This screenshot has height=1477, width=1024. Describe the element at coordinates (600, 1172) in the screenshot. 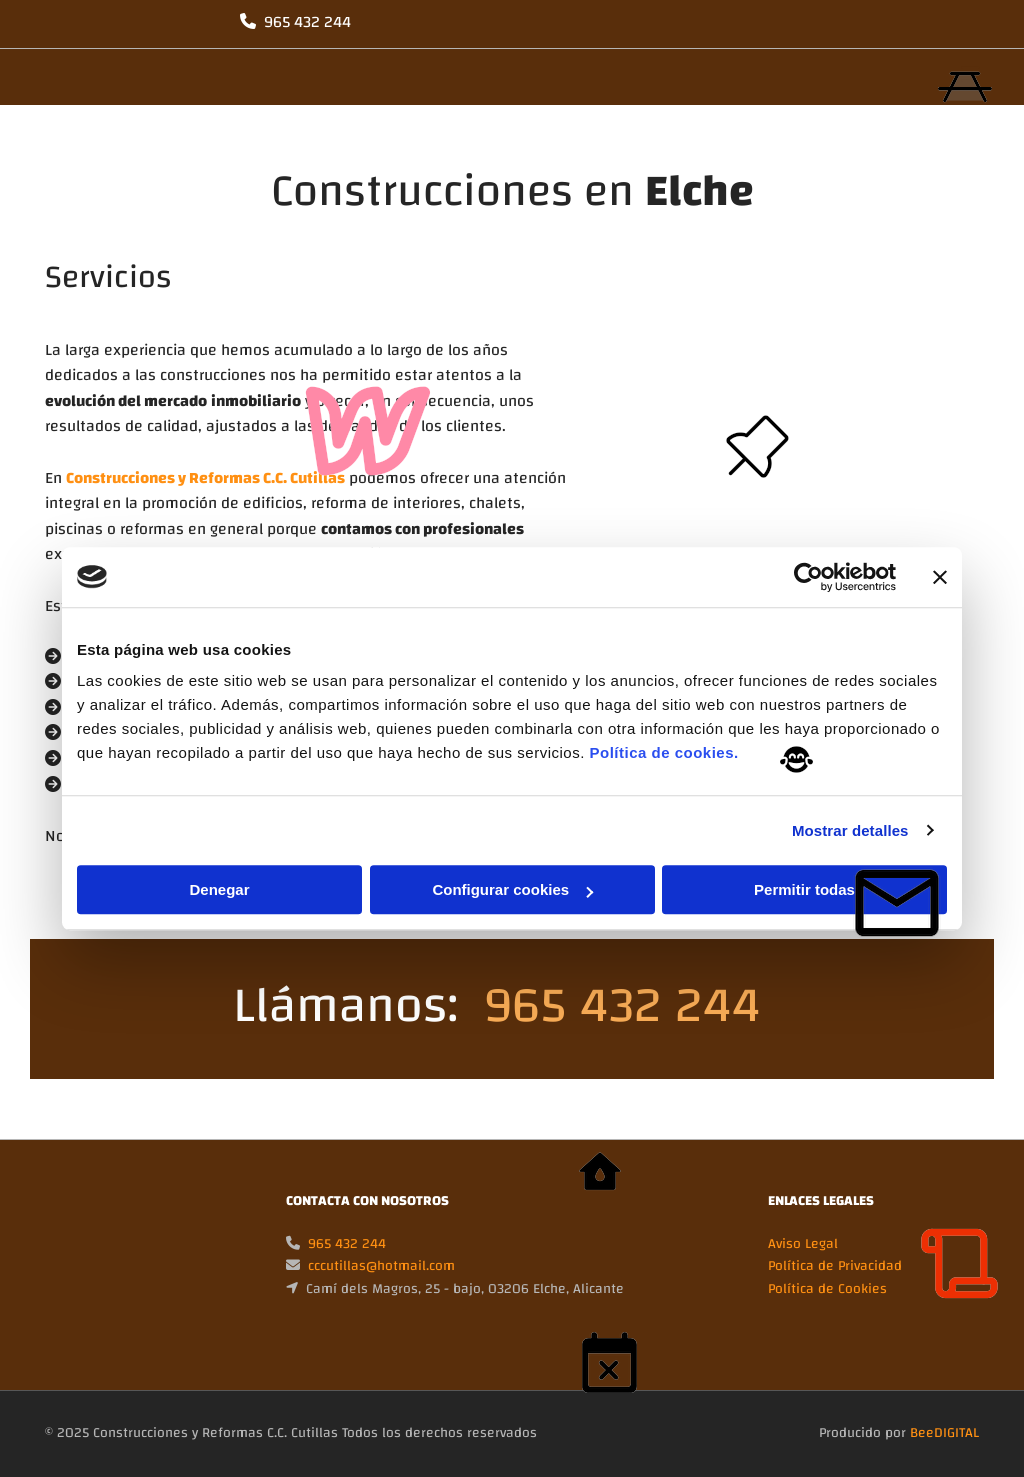

I see `indicates water damage or leak detected in home` at that location.